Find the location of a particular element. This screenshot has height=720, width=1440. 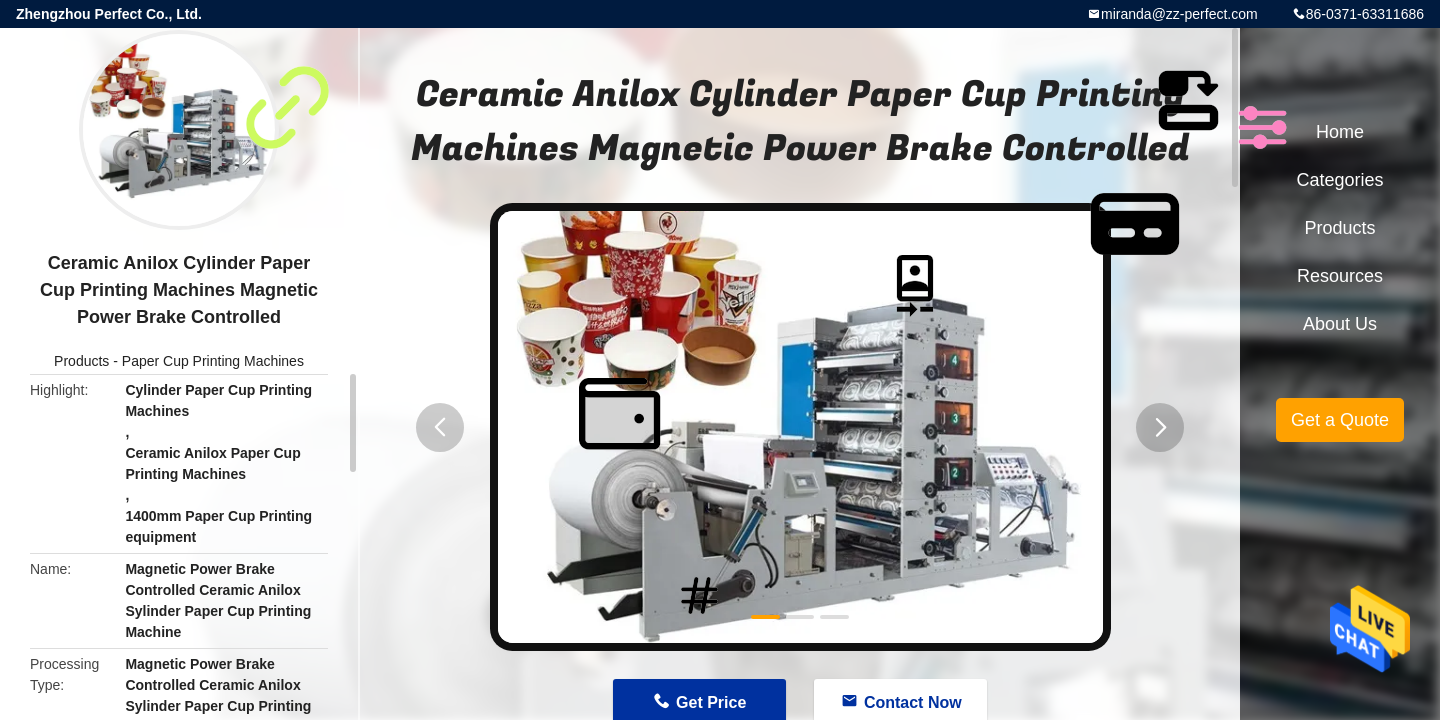

switch to front-facing camera is located at coordinates (915, 286).